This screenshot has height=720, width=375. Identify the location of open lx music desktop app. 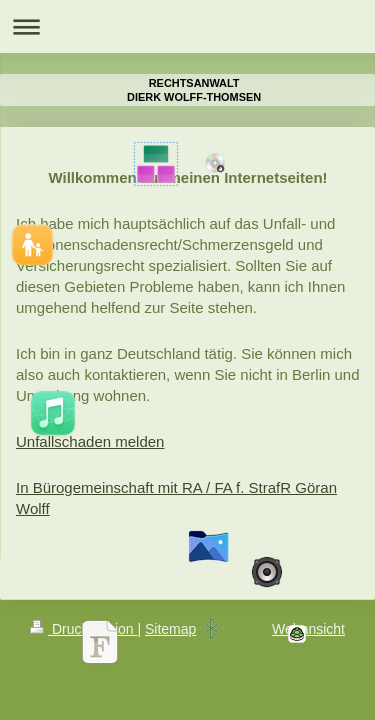
(53, 413).